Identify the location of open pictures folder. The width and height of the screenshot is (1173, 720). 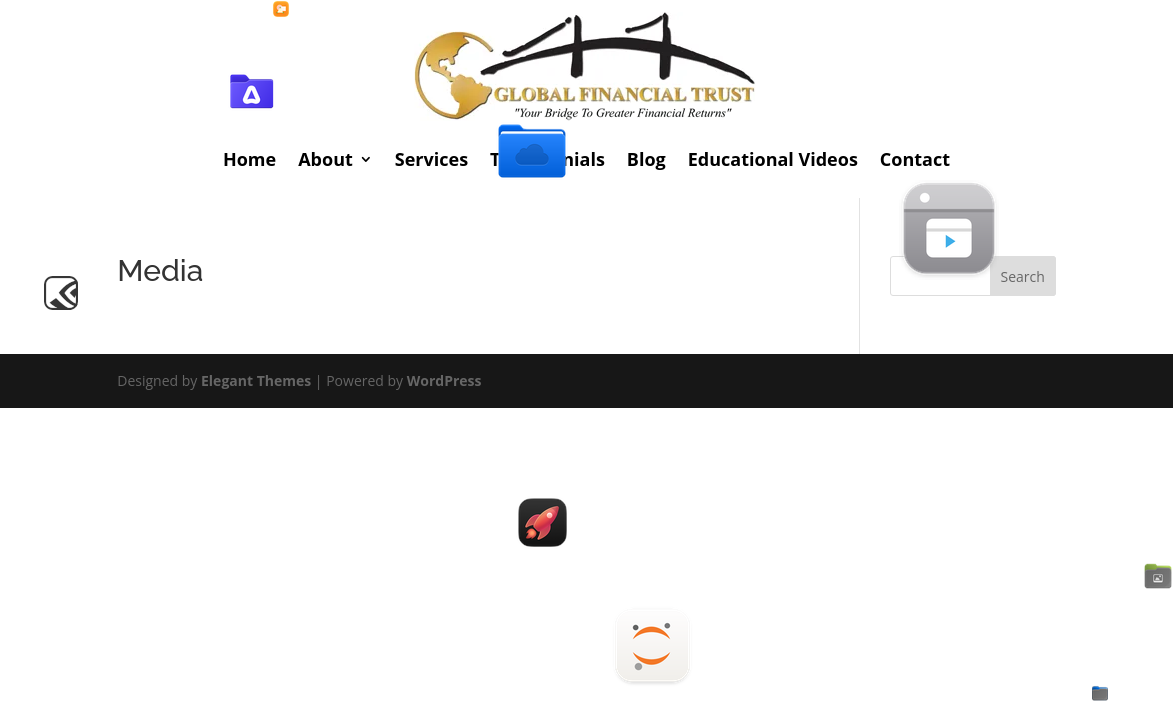
(1158, 576).